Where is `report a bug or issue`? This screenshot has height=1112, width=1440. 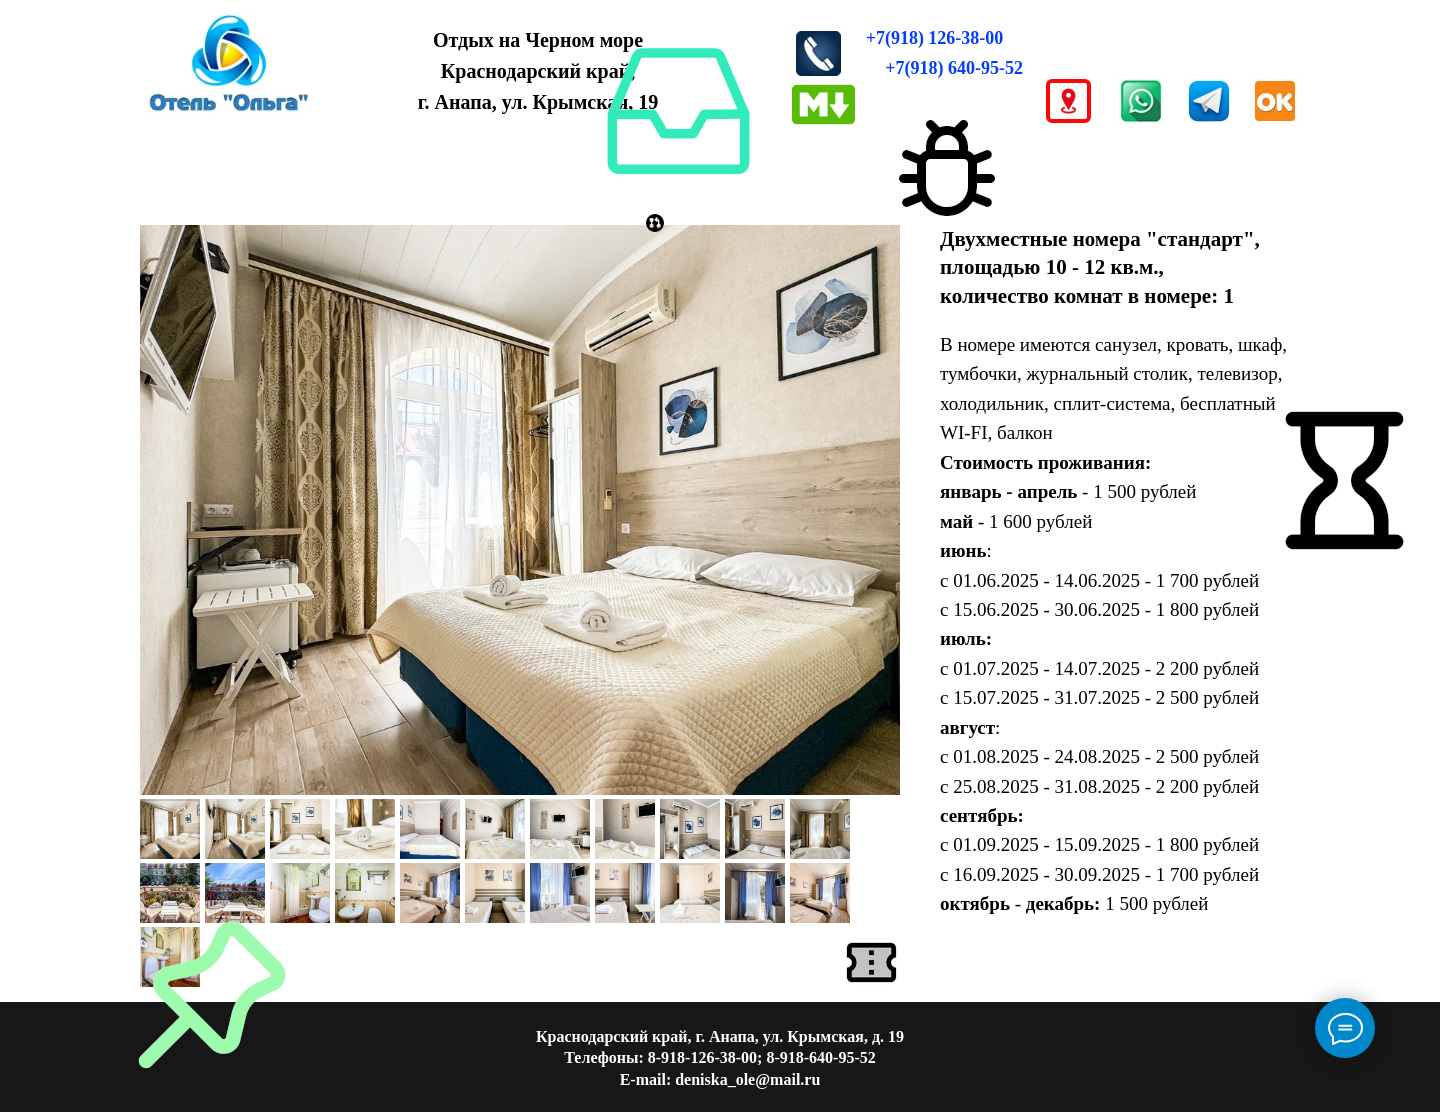
report a bug or issue is located at coordinates (947, 168).